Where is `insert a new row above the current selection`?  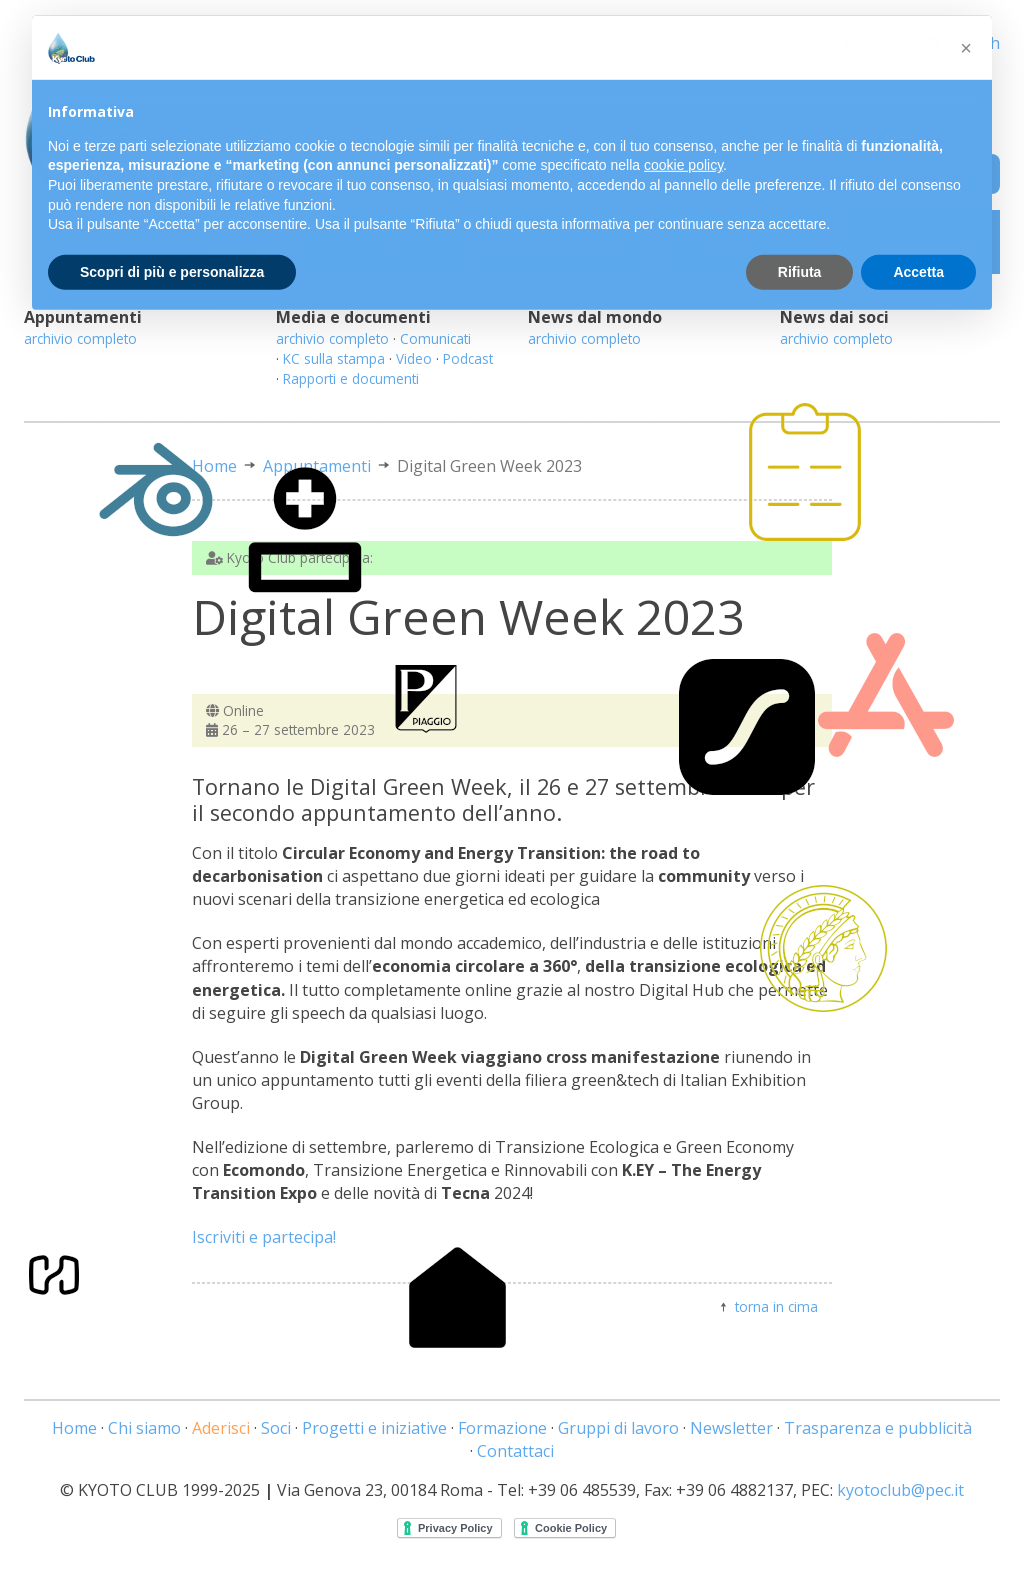
insert a new row above the current selection is located at coordinates (305, 536).